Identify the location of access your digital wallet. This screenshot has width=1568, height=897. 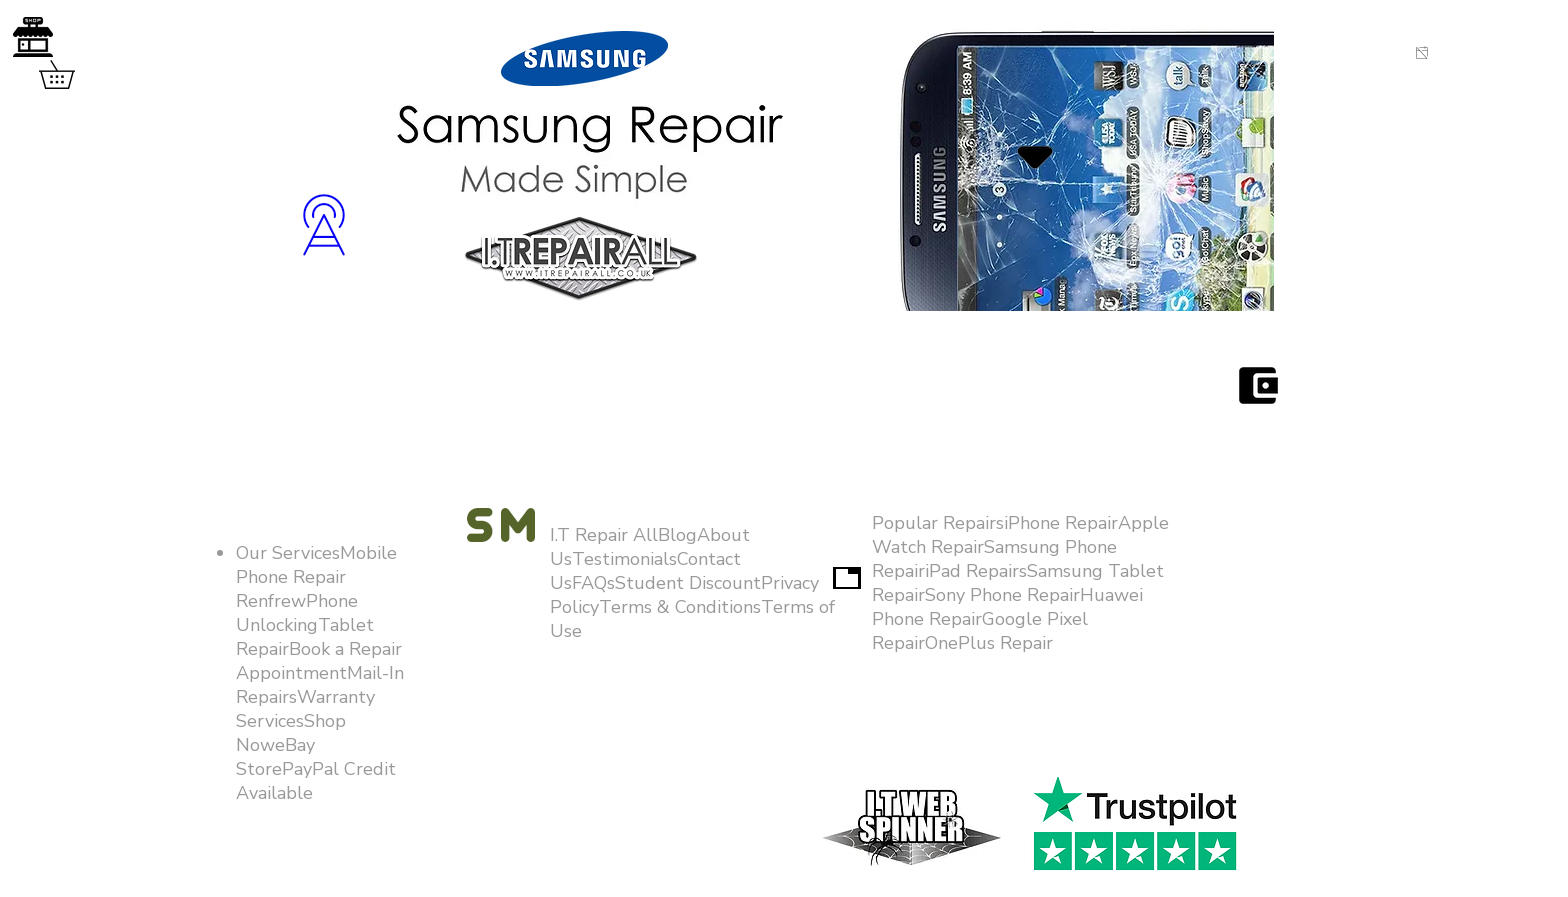
(1257, 385).